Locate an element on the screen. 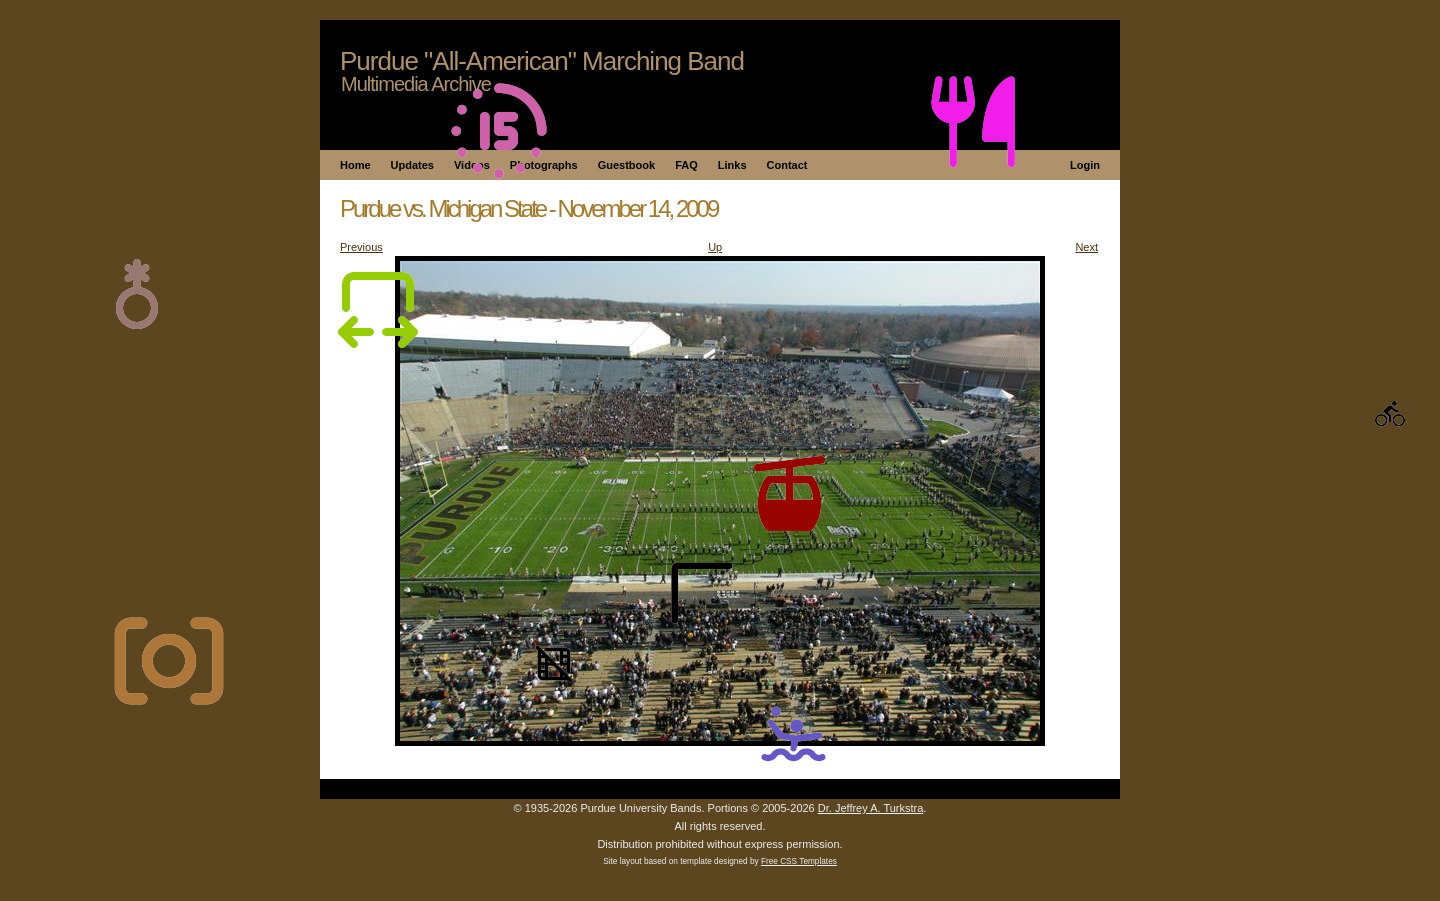 The height and width of the screenshot is (901, 1440). auto-fit content to available width is located at coordinates (378, 308).